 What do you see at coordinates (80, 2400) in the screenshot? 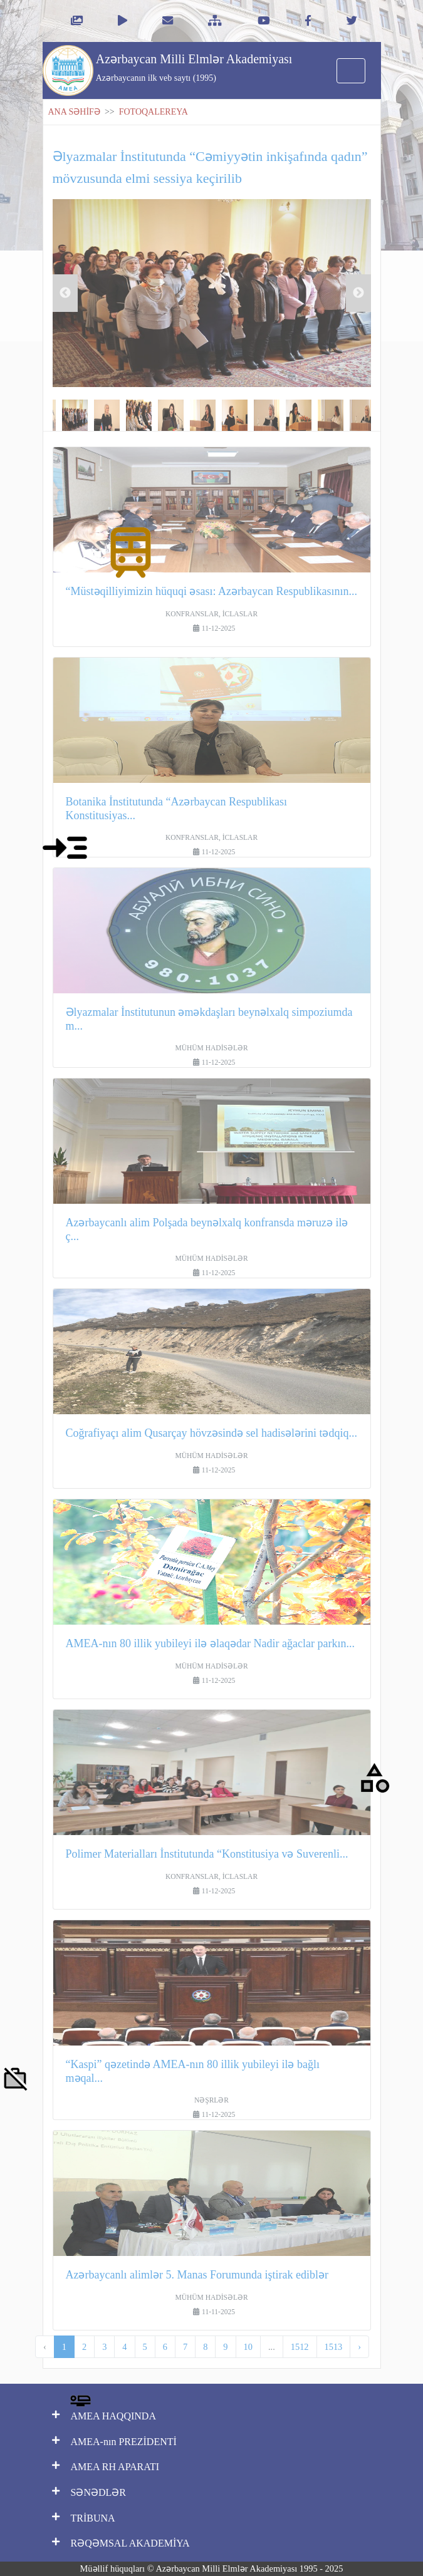
I see `select flat bed seat option for flight` at bounding box center [80, 2400].